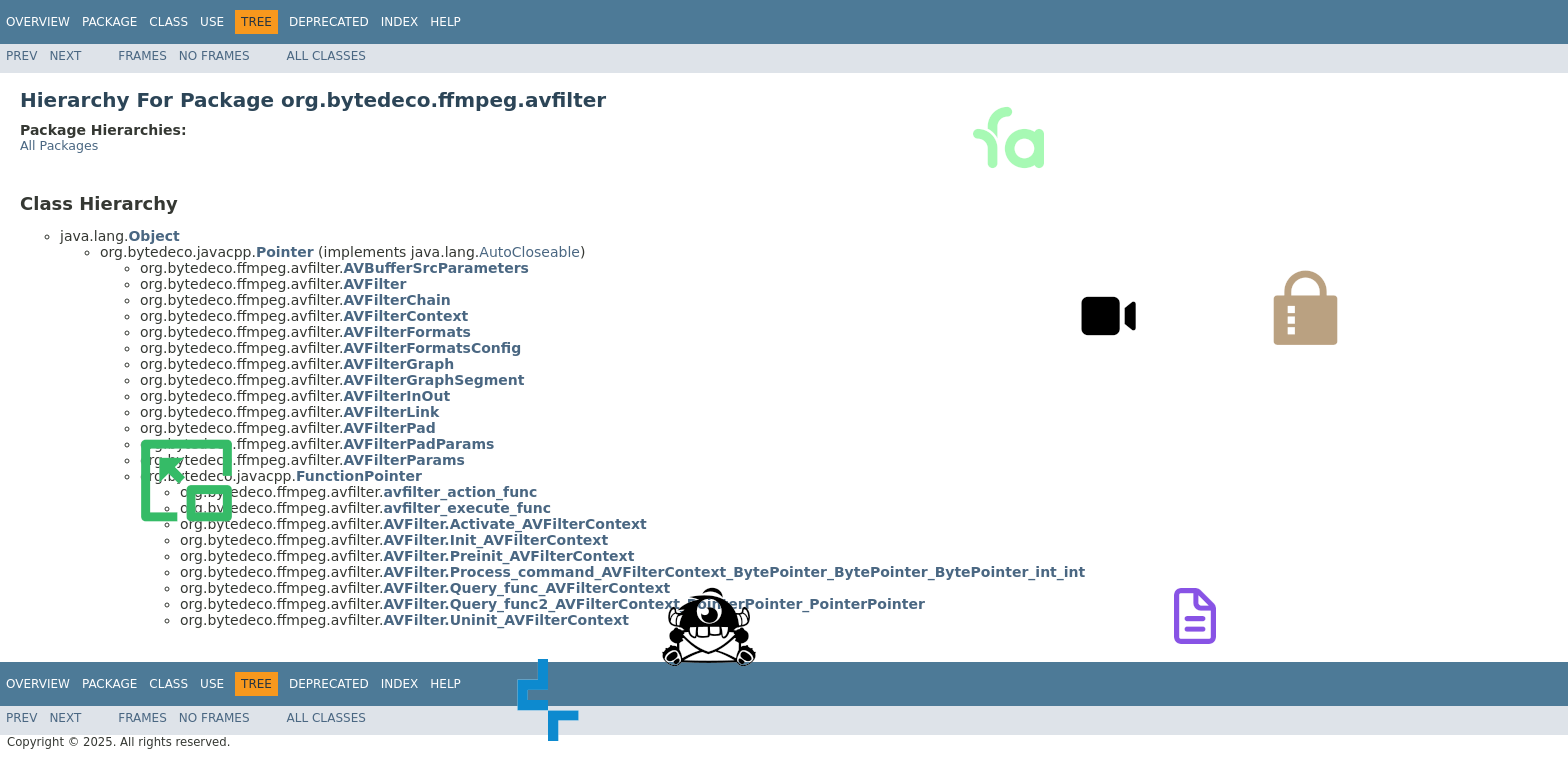 The height and width of the screenshot is (763, 1568). I want to click on view document details, so click(1195, 616).